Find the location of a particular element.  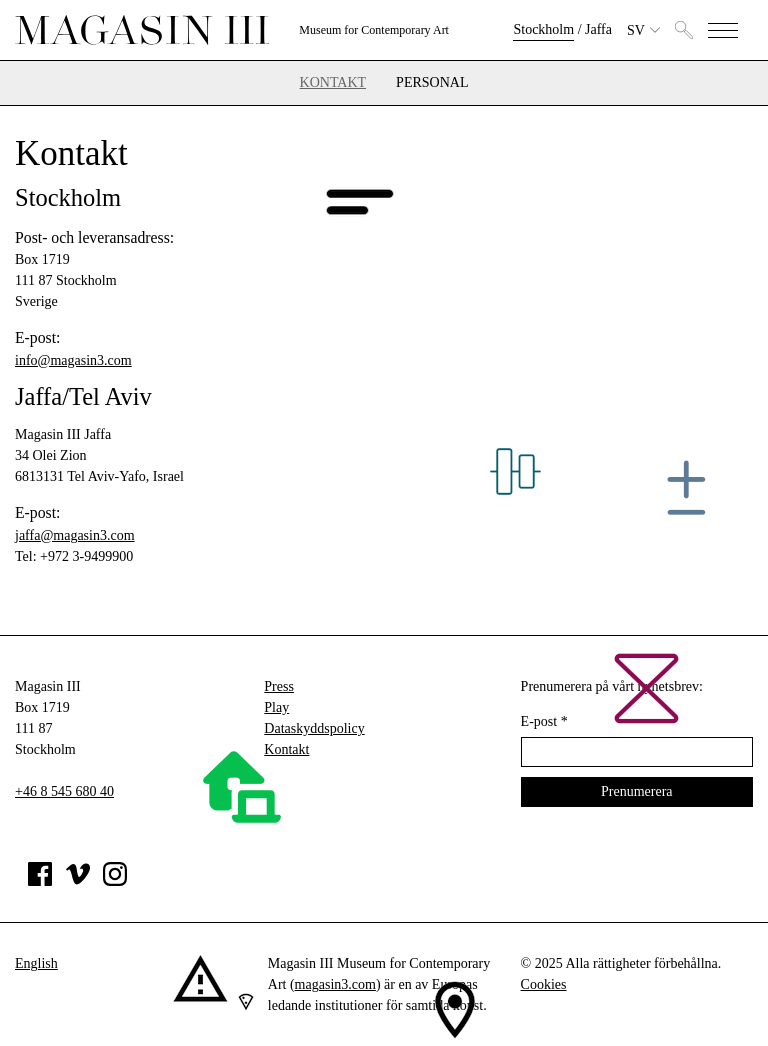

indicates loading or processing in progress is located at coordinates (646, 688).